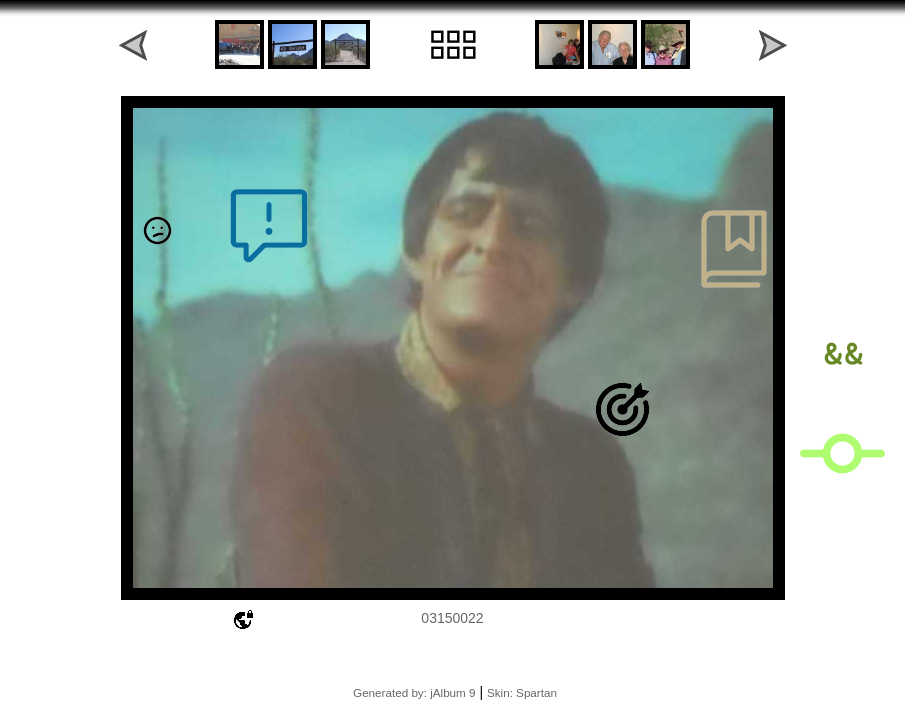 The height and width of the screenshot is (720, 905). Describe the element at coordinates (622, 409) in the screenshot. I see `view project goals or milestones` at that location.